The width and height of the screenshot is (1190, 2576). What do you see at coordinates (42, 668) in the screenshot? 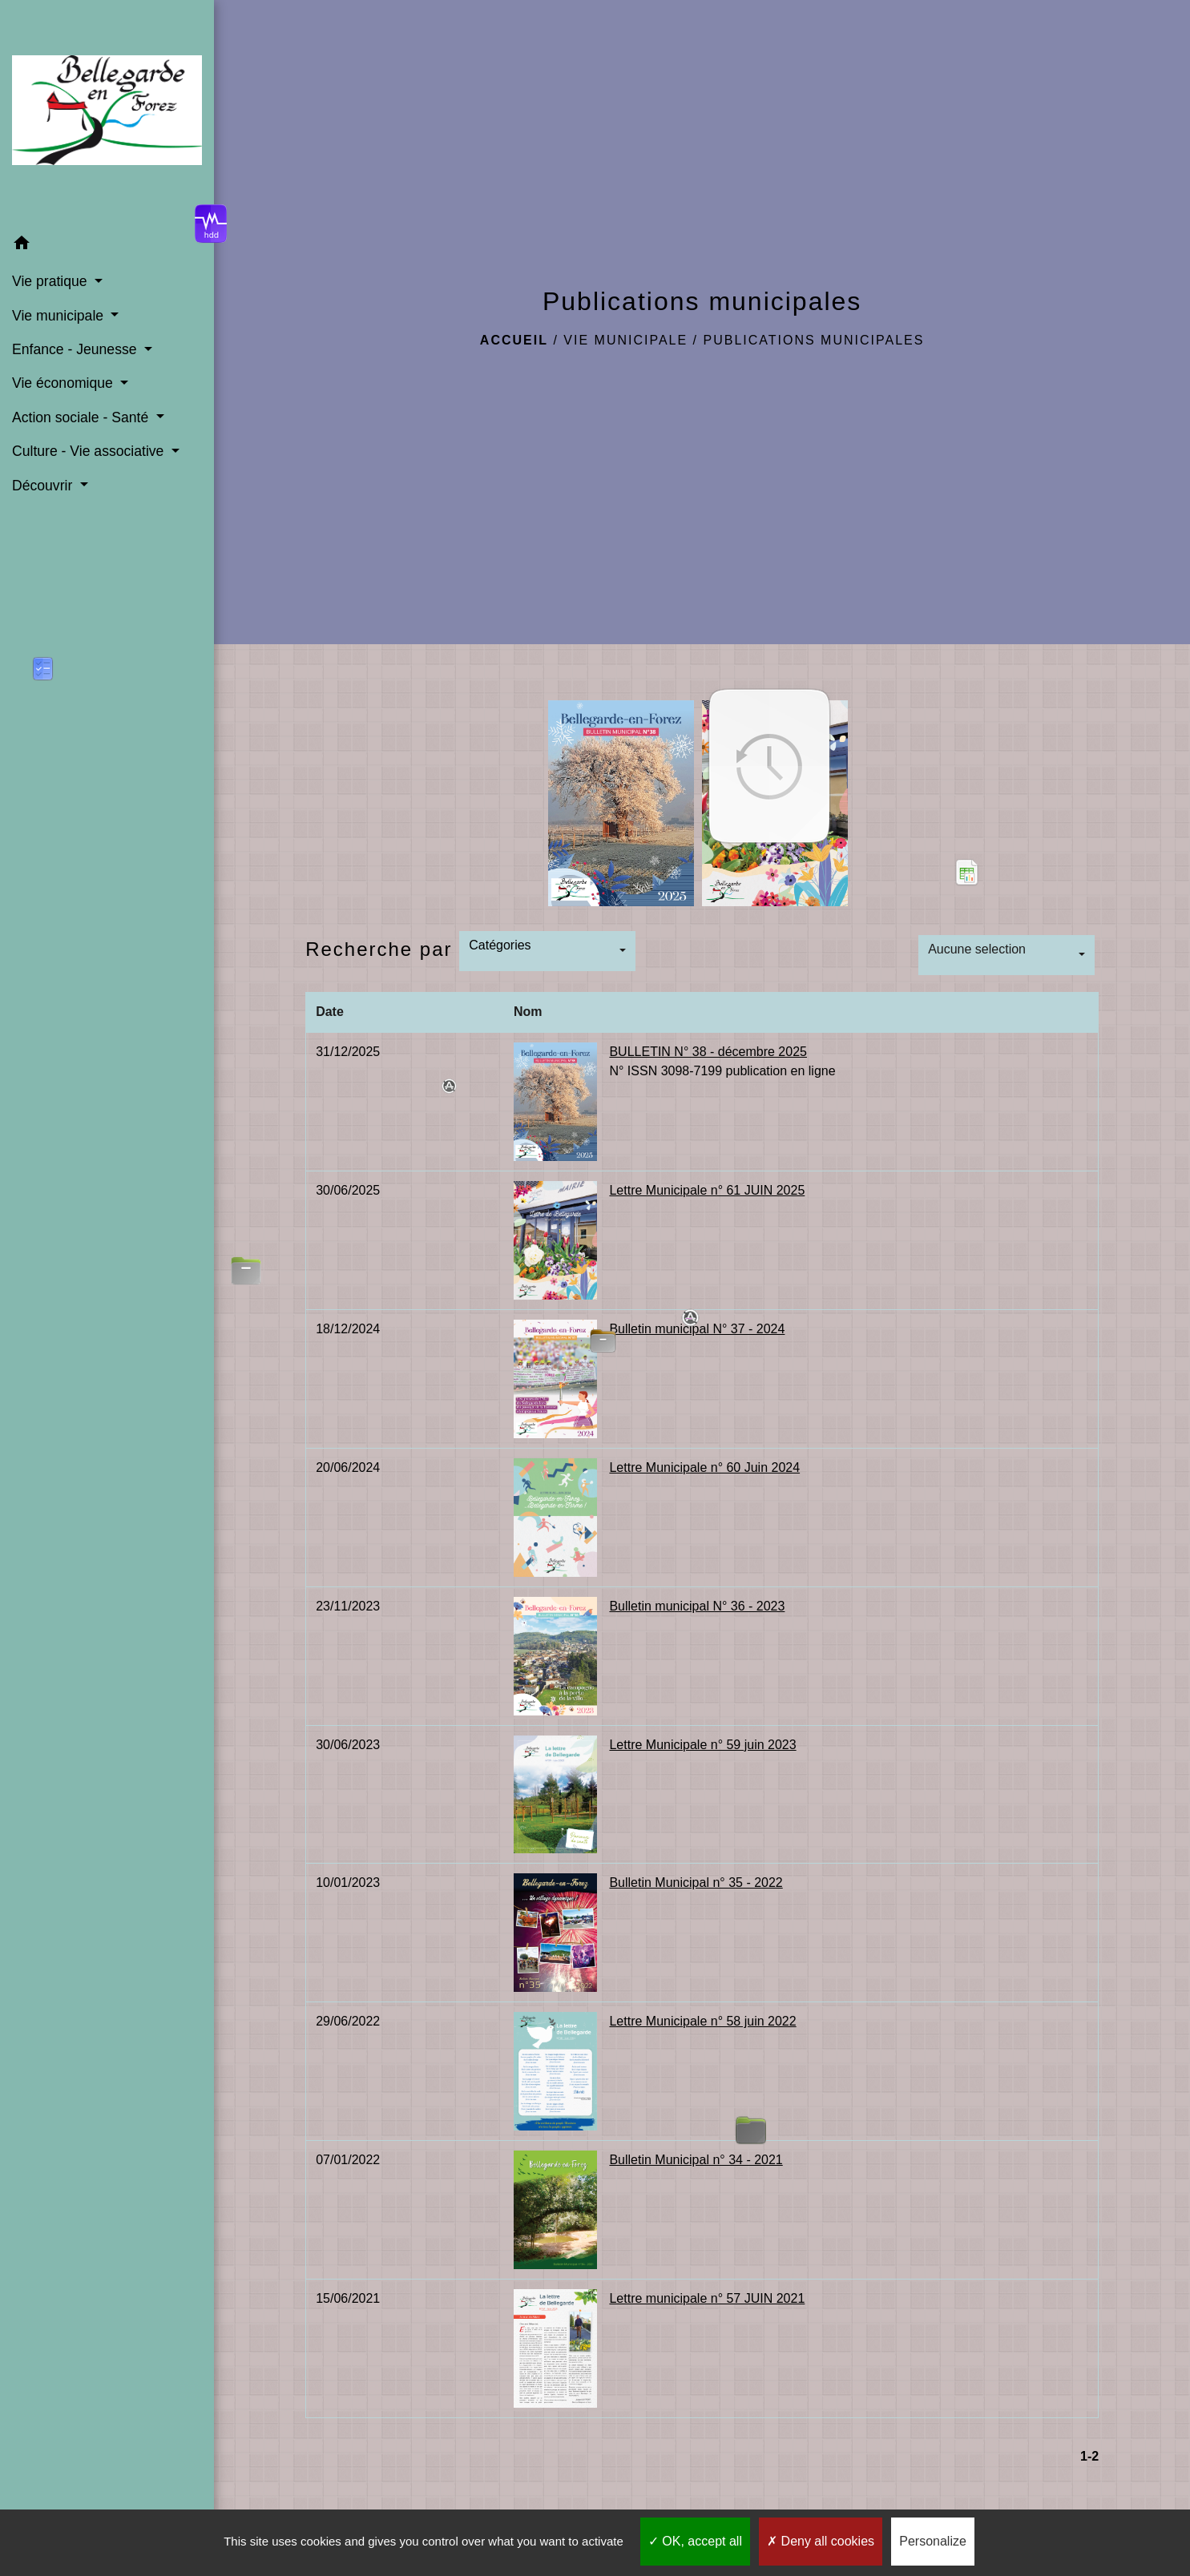
I see `open your bookmarks or saved items app` at bounding box center [42, 668].